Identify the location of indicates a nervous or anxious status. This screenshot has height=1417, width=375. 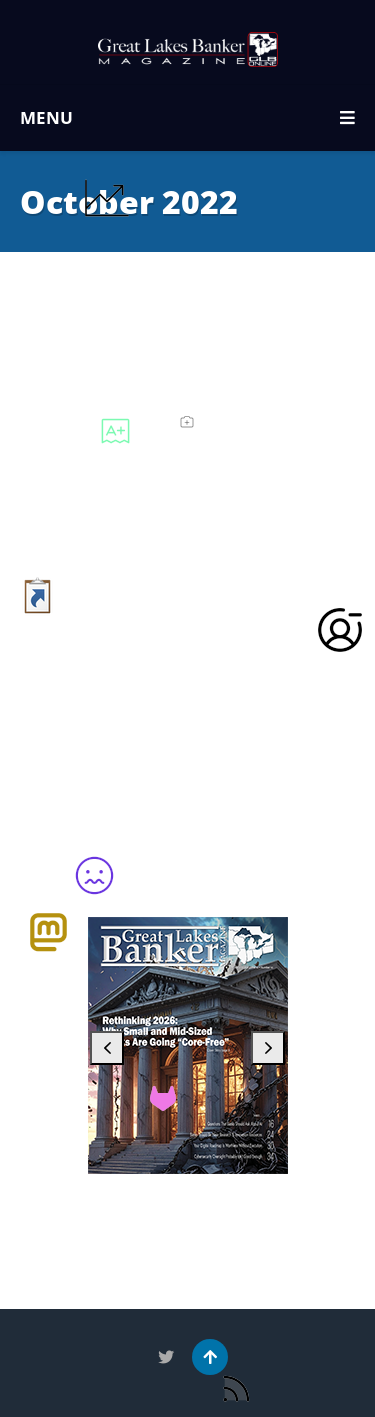
(94, 875).